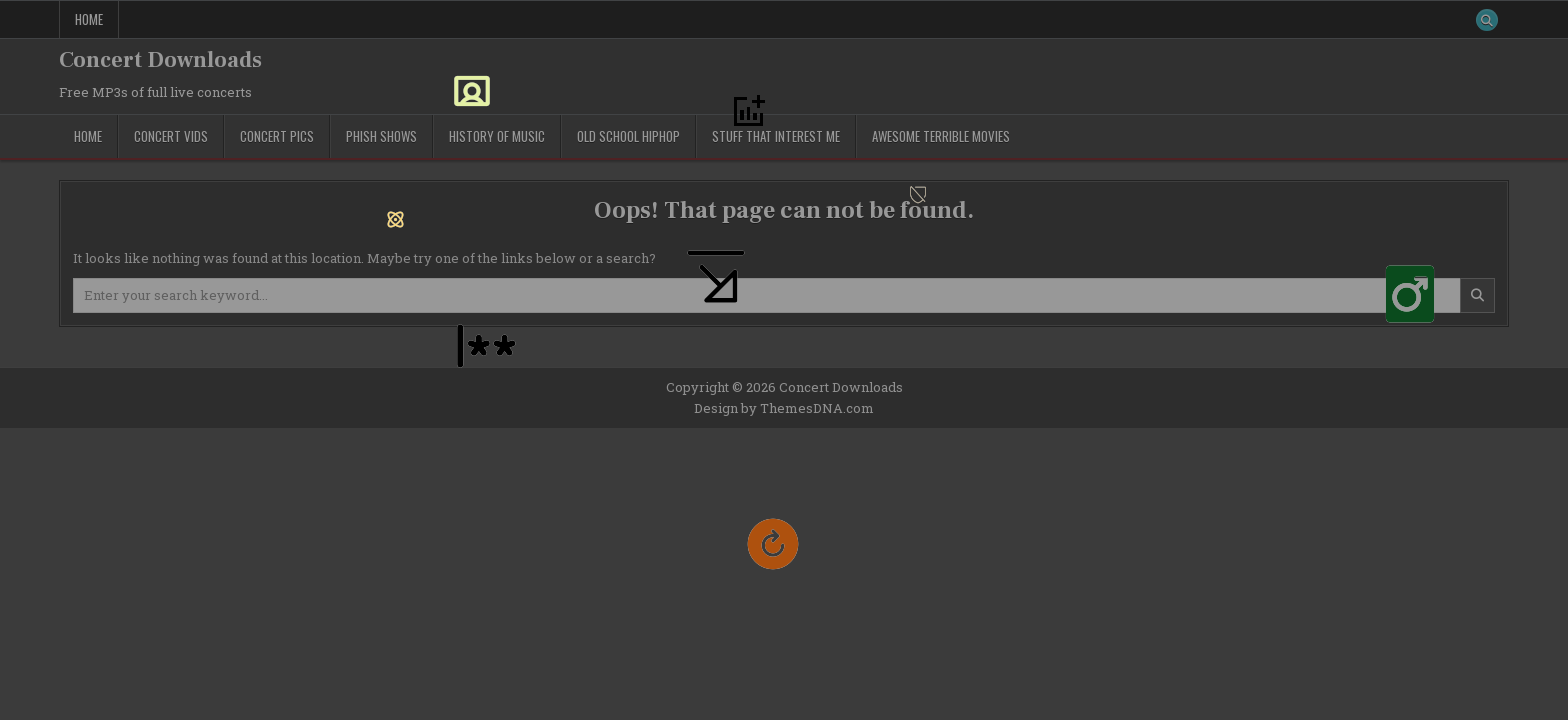 Image resolution: width=1568 pixels, height=720 pixels. What do you see at coordinates (1410, 294) in the screenshot?
I see `indicates male gender selection` at bounding box center [1410, 294].